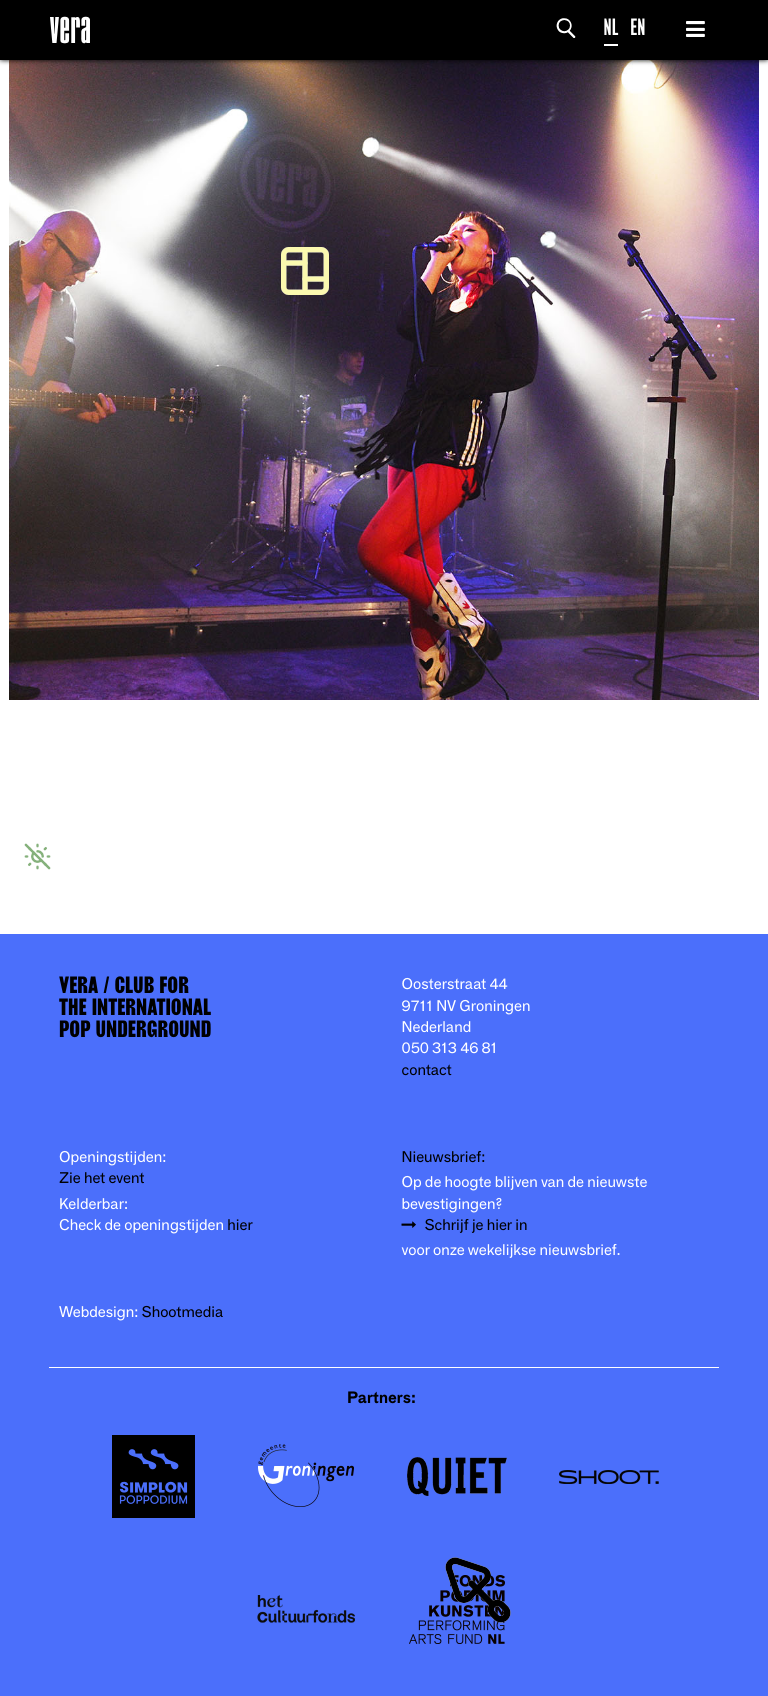  I want to click on view dashboard or board layout, so click(305, 271).